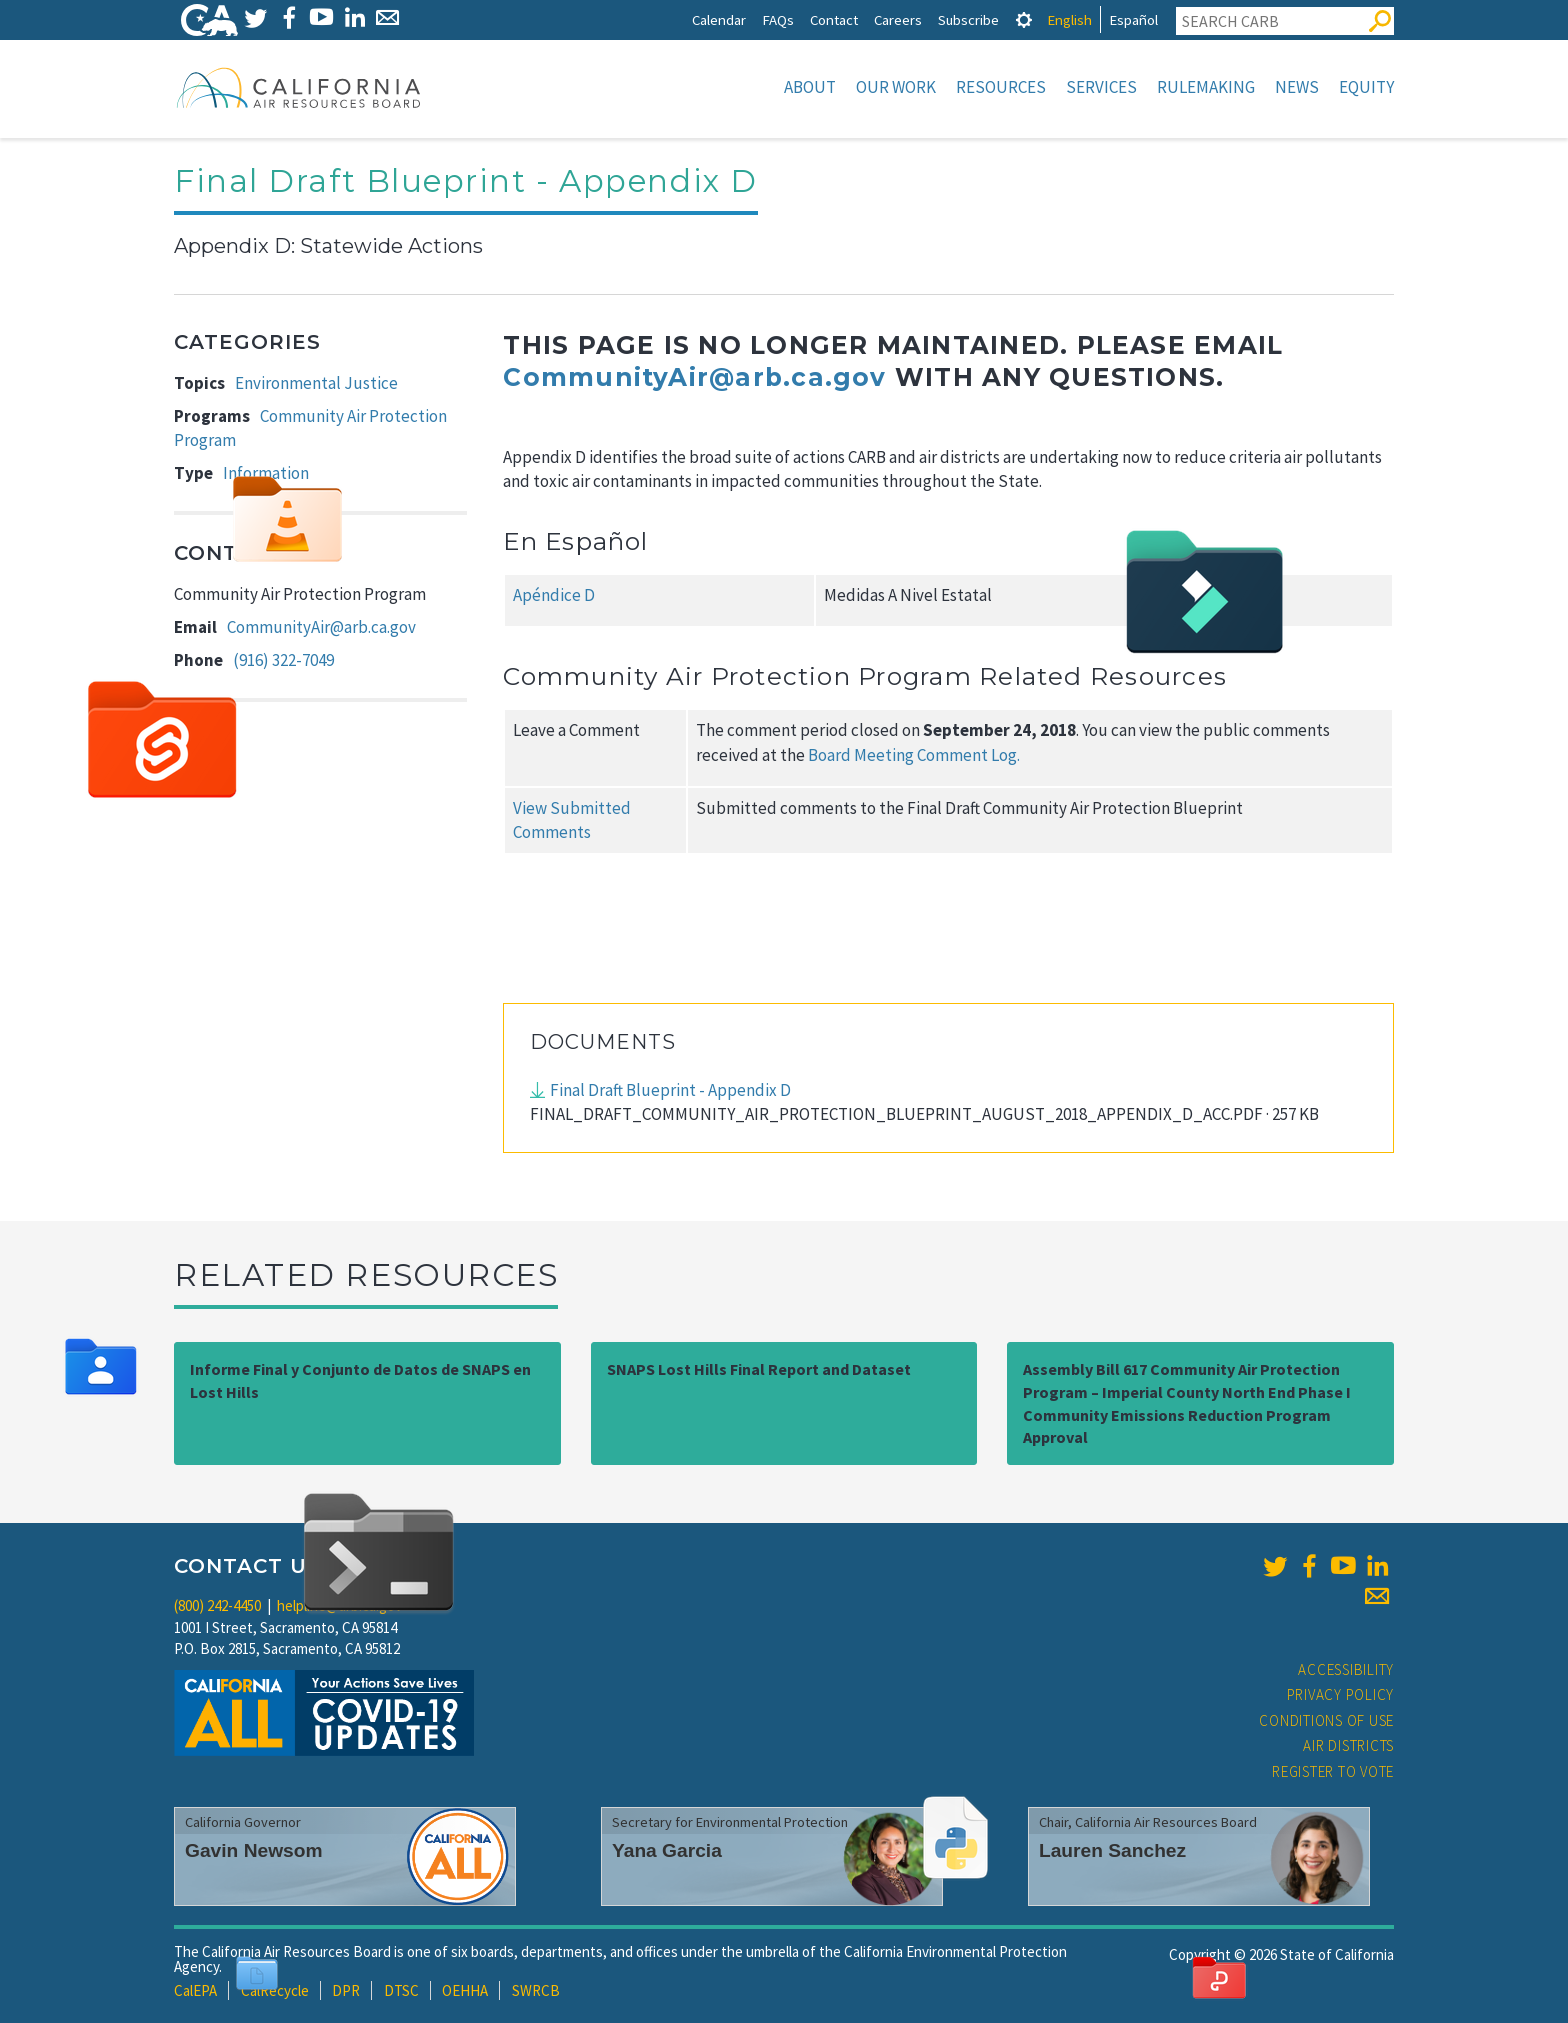 The width and height of the screenshot is (1568, 2023). What do you see at coordinates (1204, 596) in the screenshot?
I see `open wondershare filmora project files` at bounding box center [1204, 596].